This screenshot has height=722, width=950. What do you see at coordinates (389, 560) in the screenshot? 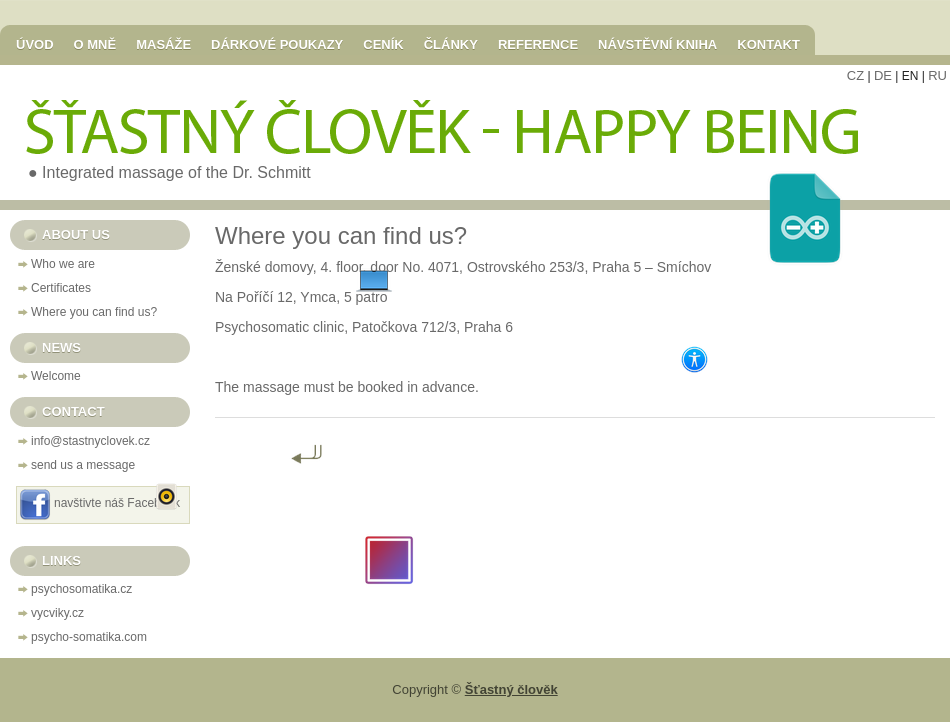
I see `access your media library in iMovie` at bounding box center [389, 560].